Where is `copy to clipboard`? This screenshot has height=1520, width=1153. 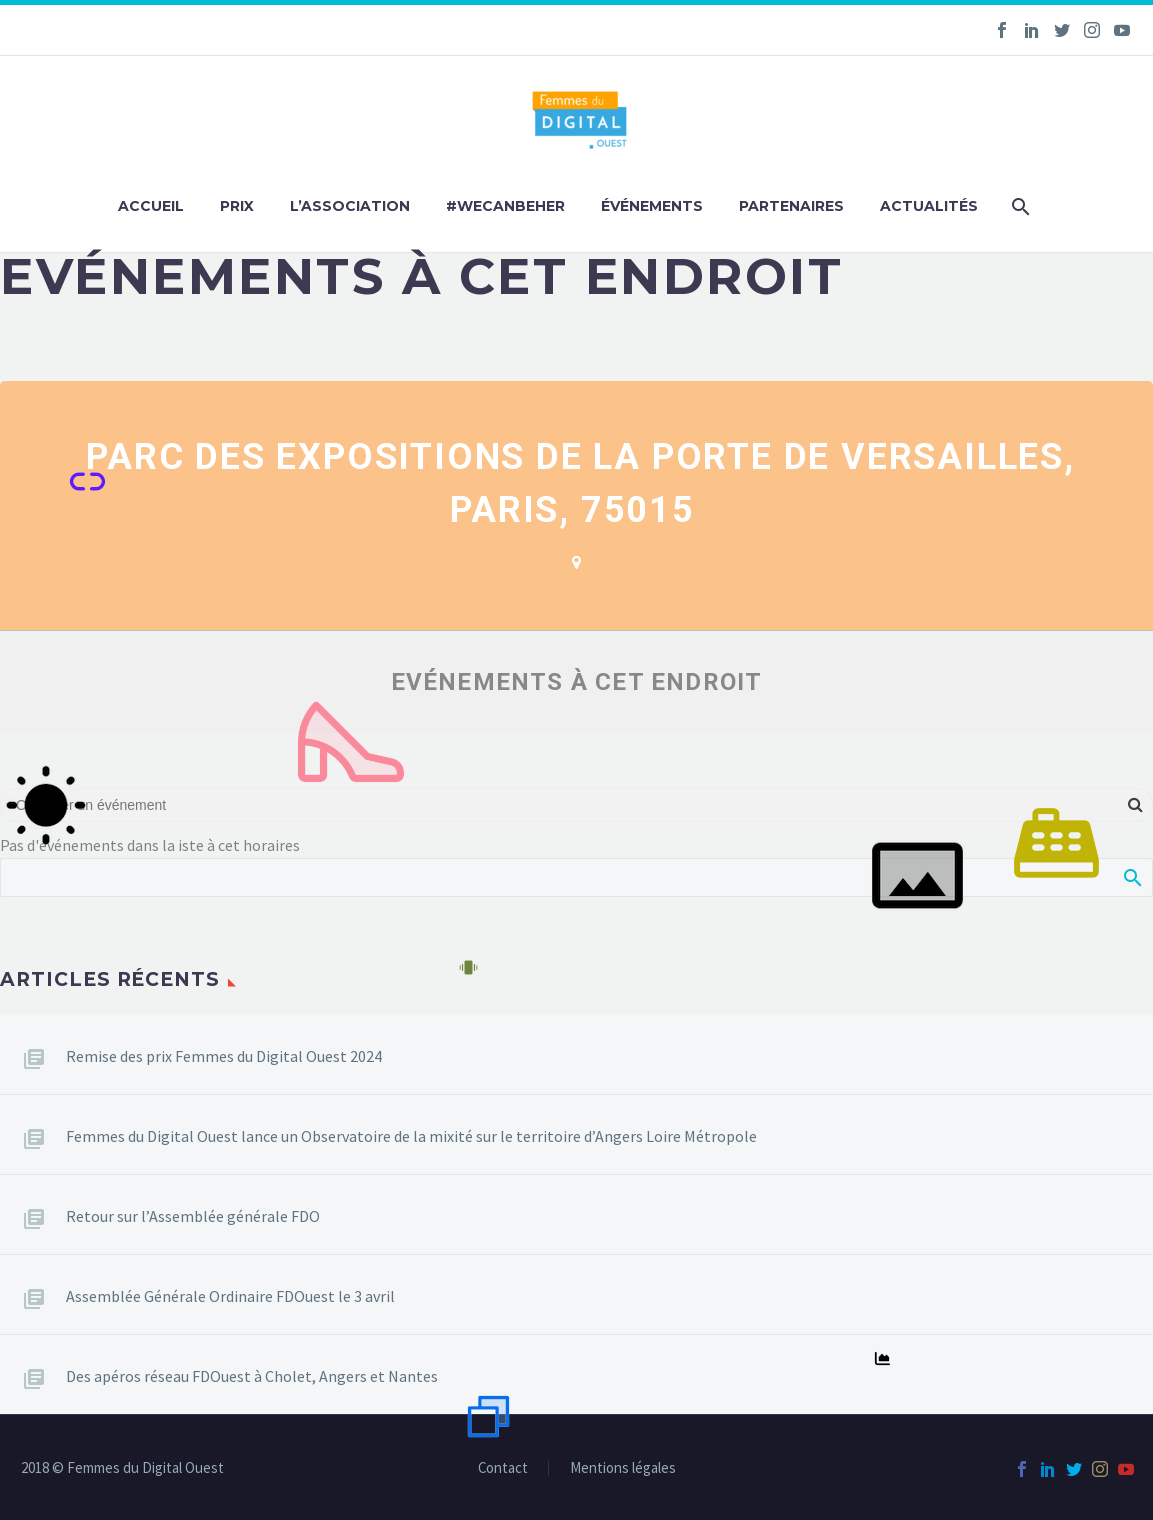
copy to clipboard is located at coordinates (488, 1416).